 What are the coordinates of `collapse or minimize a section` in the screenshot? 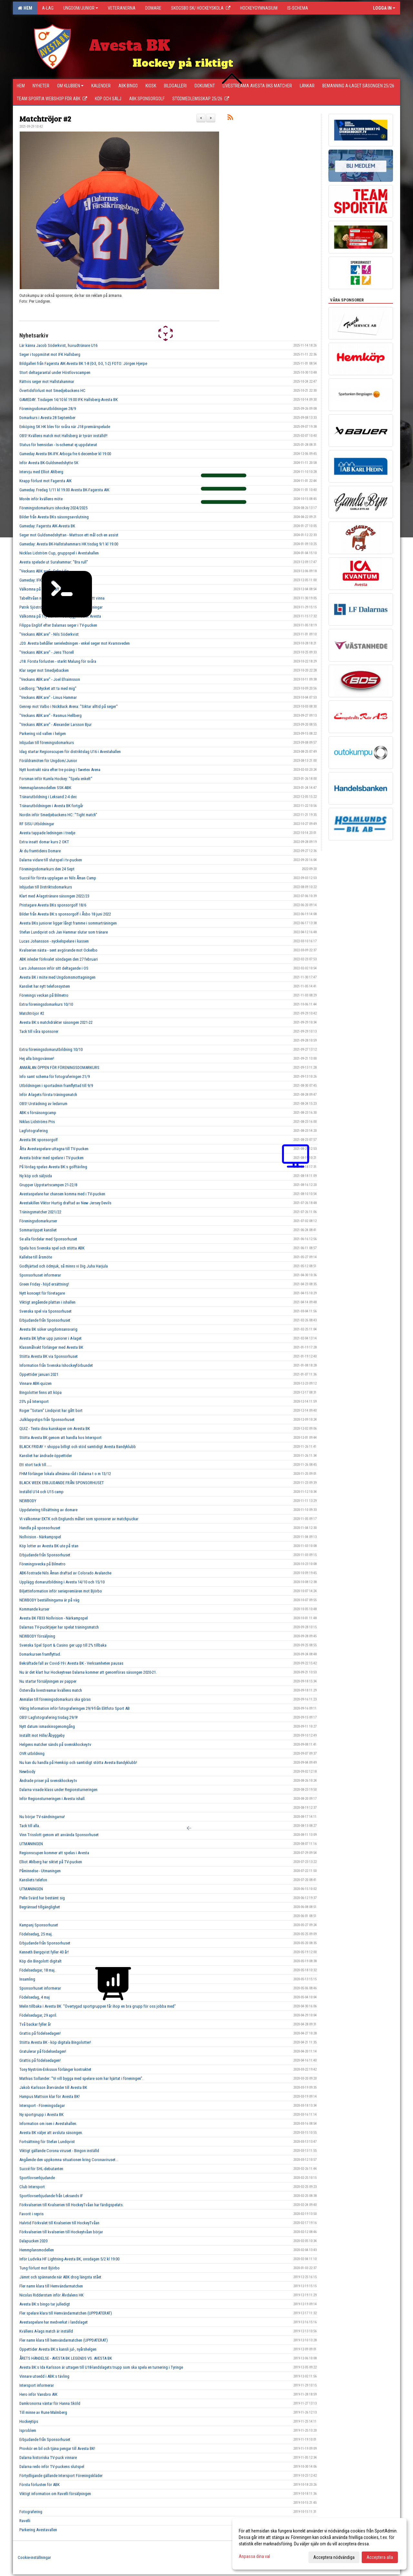 It's located at (232, 78).